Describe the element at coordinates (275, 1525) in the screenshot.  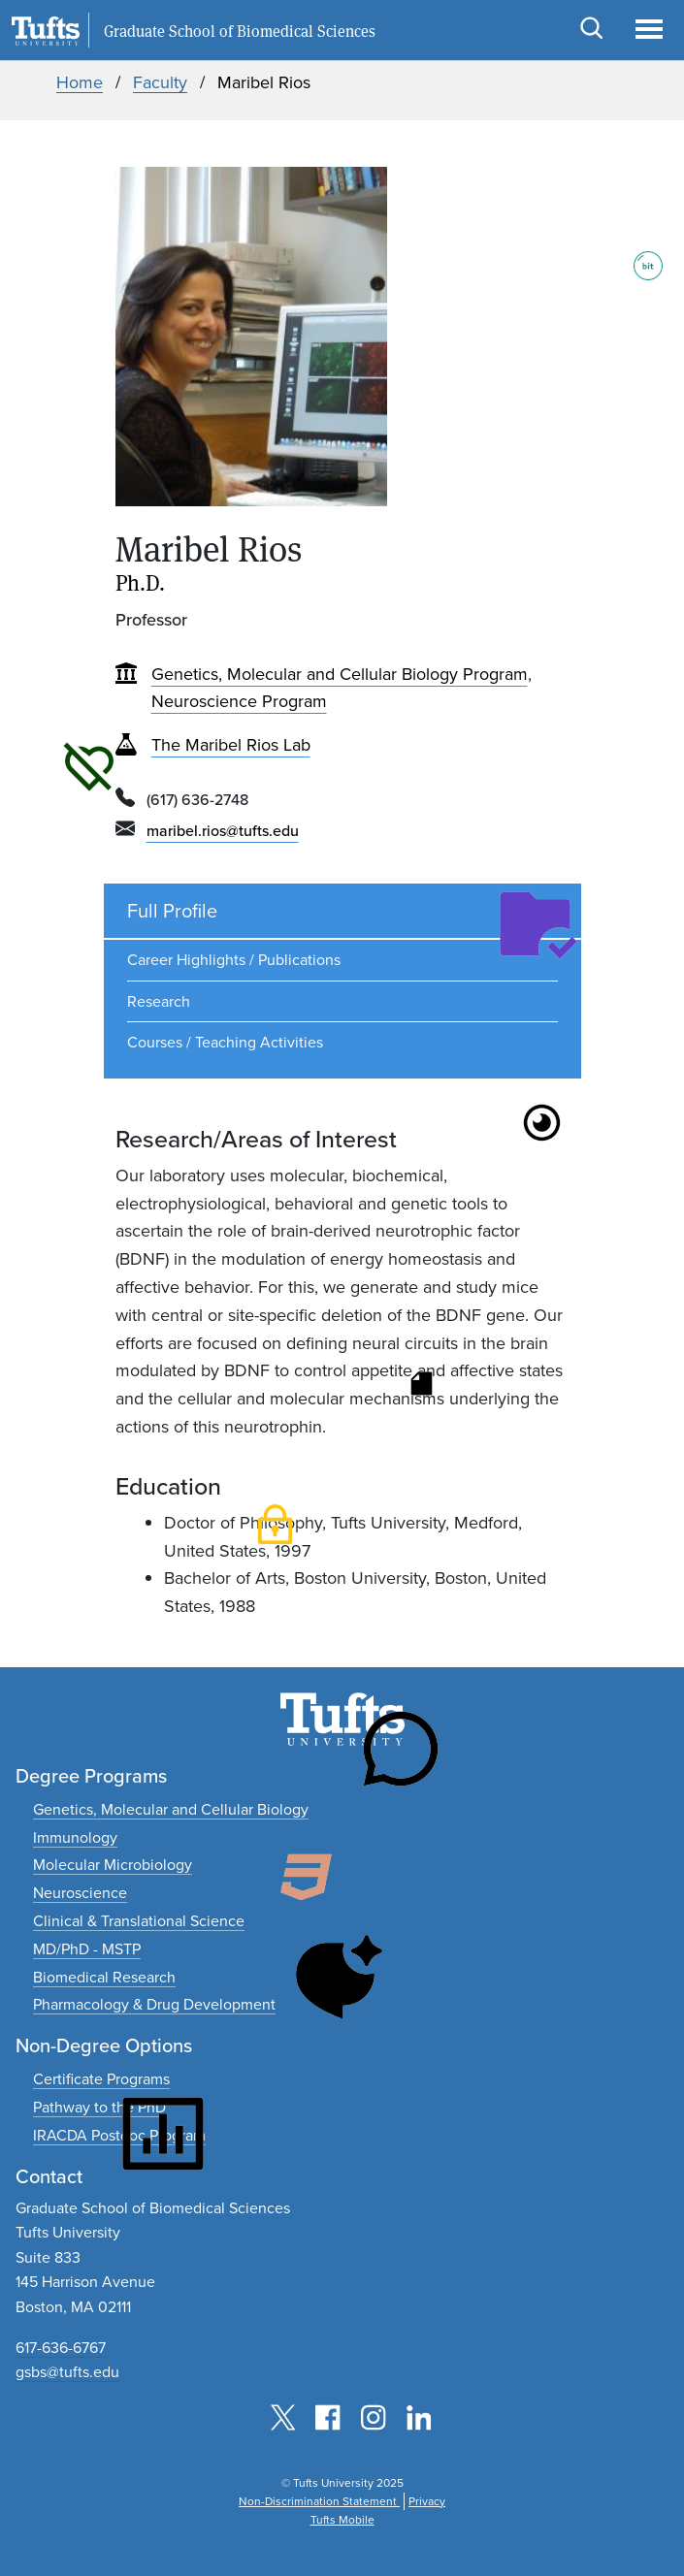
I see `lock or secure this item` at that location.